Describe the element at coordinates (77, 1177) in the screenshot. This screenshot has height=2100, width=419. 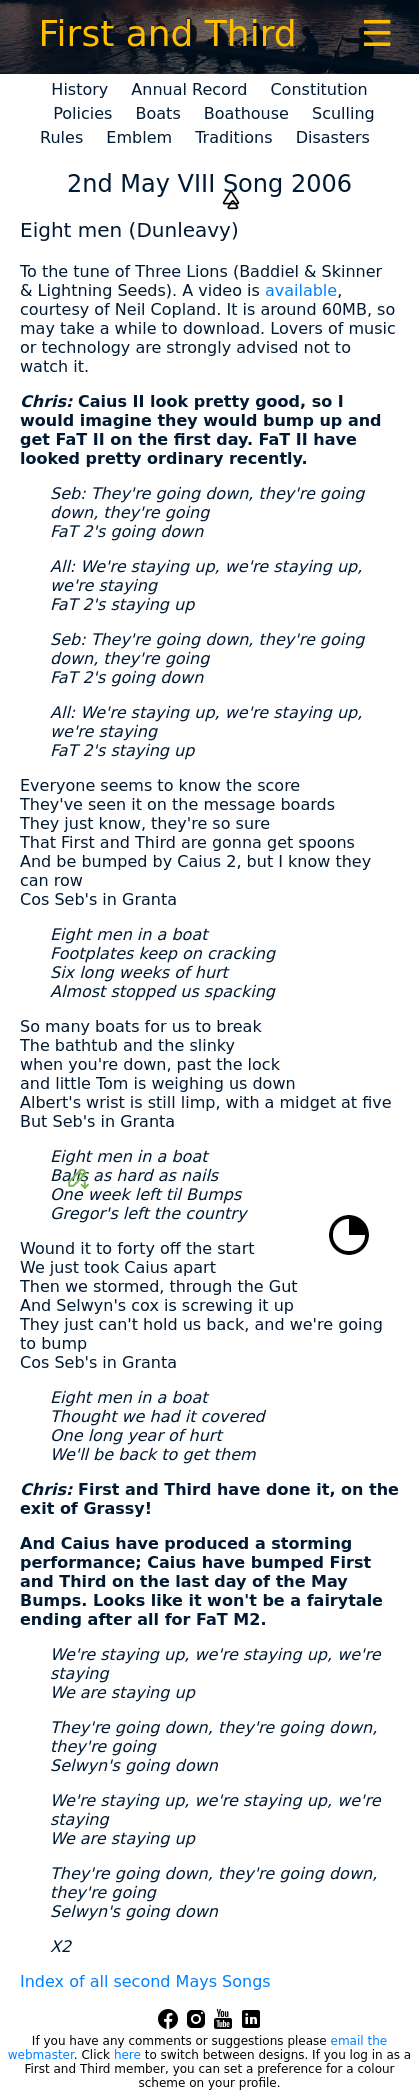
I see `save or submit written content` at that location.